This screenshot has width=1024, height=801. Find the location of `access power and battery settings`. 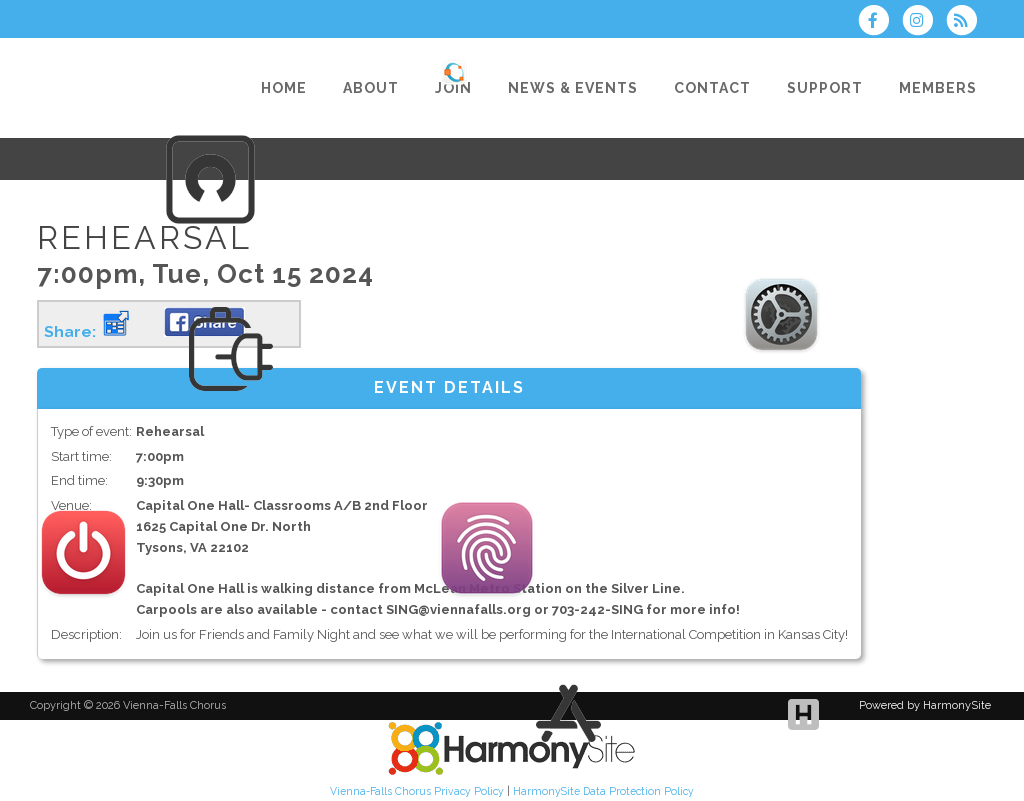

access power and battery settings is located at coordinates (231, 349).